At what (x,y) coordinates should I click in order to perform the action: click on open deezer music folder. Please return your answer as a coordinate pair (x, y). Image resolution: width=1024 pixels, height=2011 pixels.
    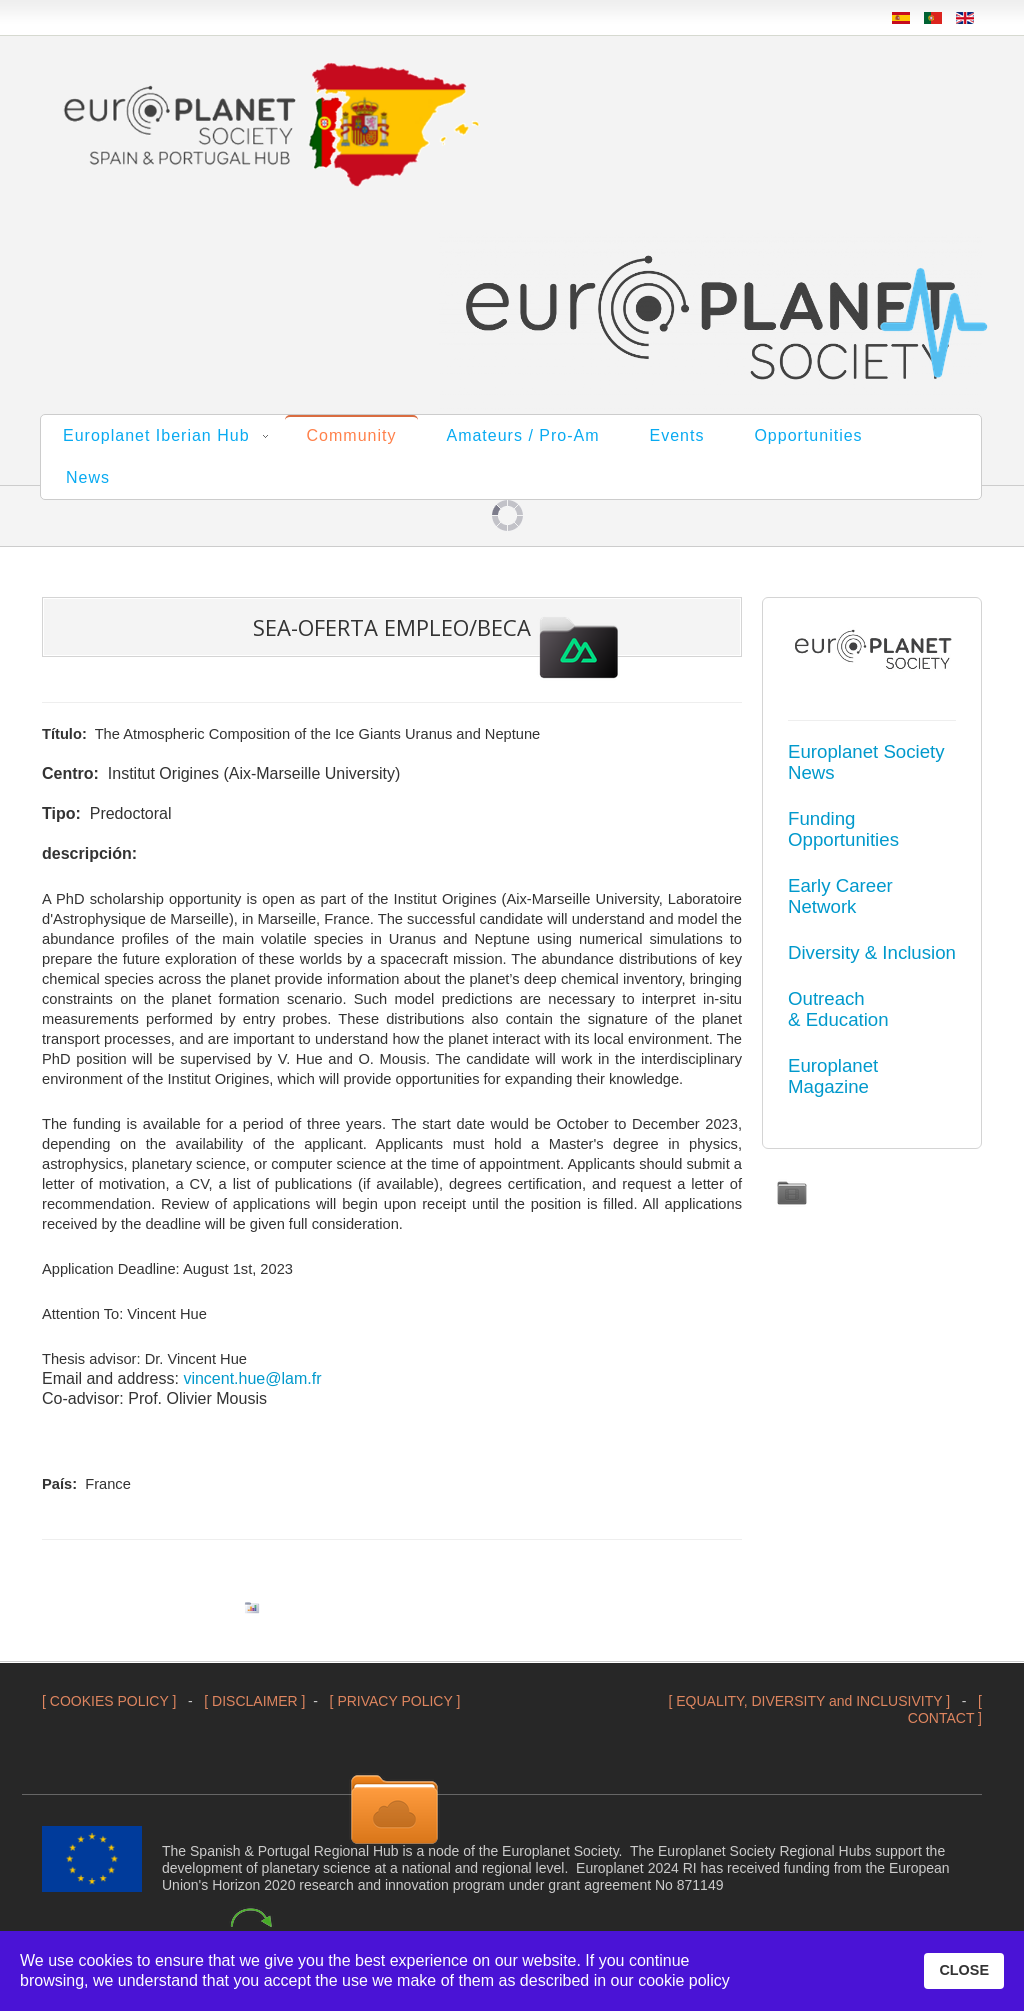
    Looking at the image, I should click on (252, 1608).